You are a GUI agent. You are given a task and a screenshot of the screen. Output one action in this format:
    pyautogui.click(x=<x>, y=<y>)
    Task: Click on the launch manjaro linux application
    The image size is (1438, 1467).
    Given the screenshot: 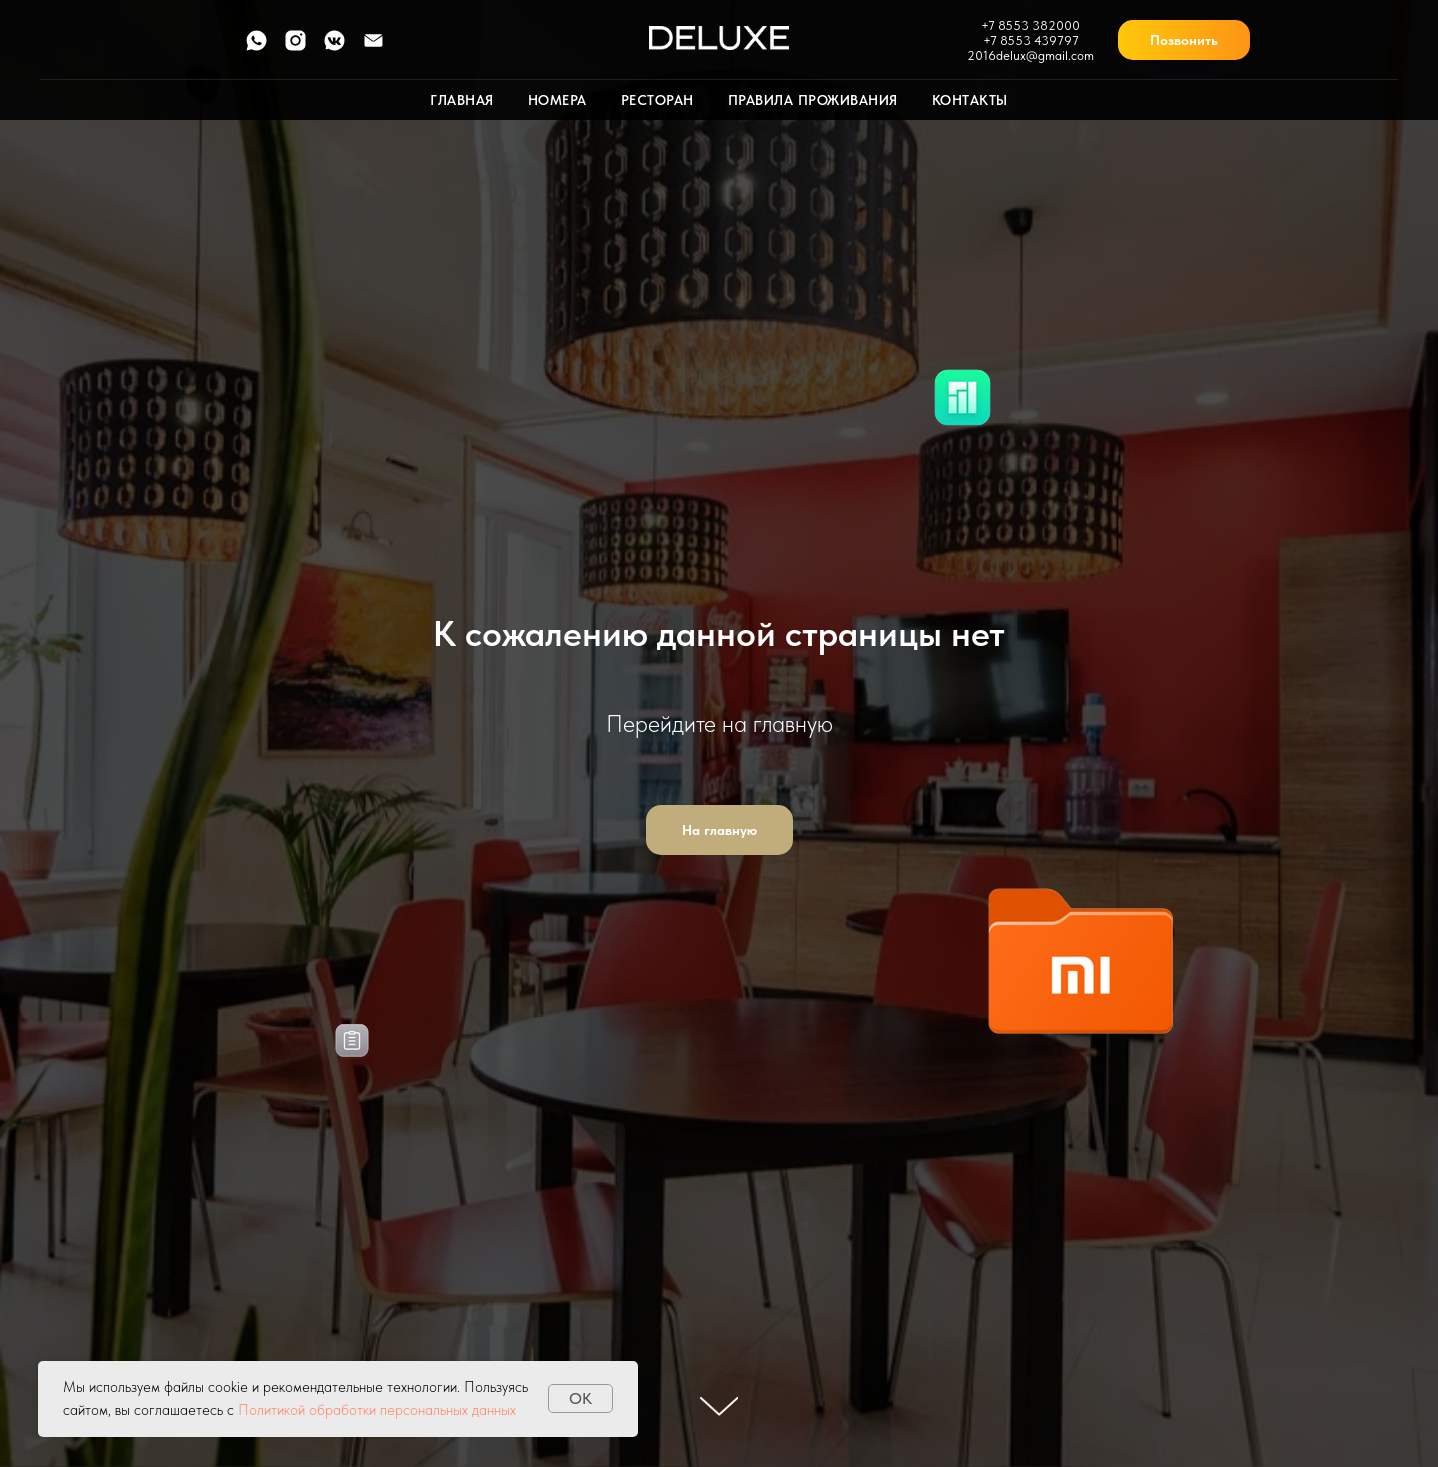 What is the action you would take?
    pyautogui.click(x=962, y=397)
    